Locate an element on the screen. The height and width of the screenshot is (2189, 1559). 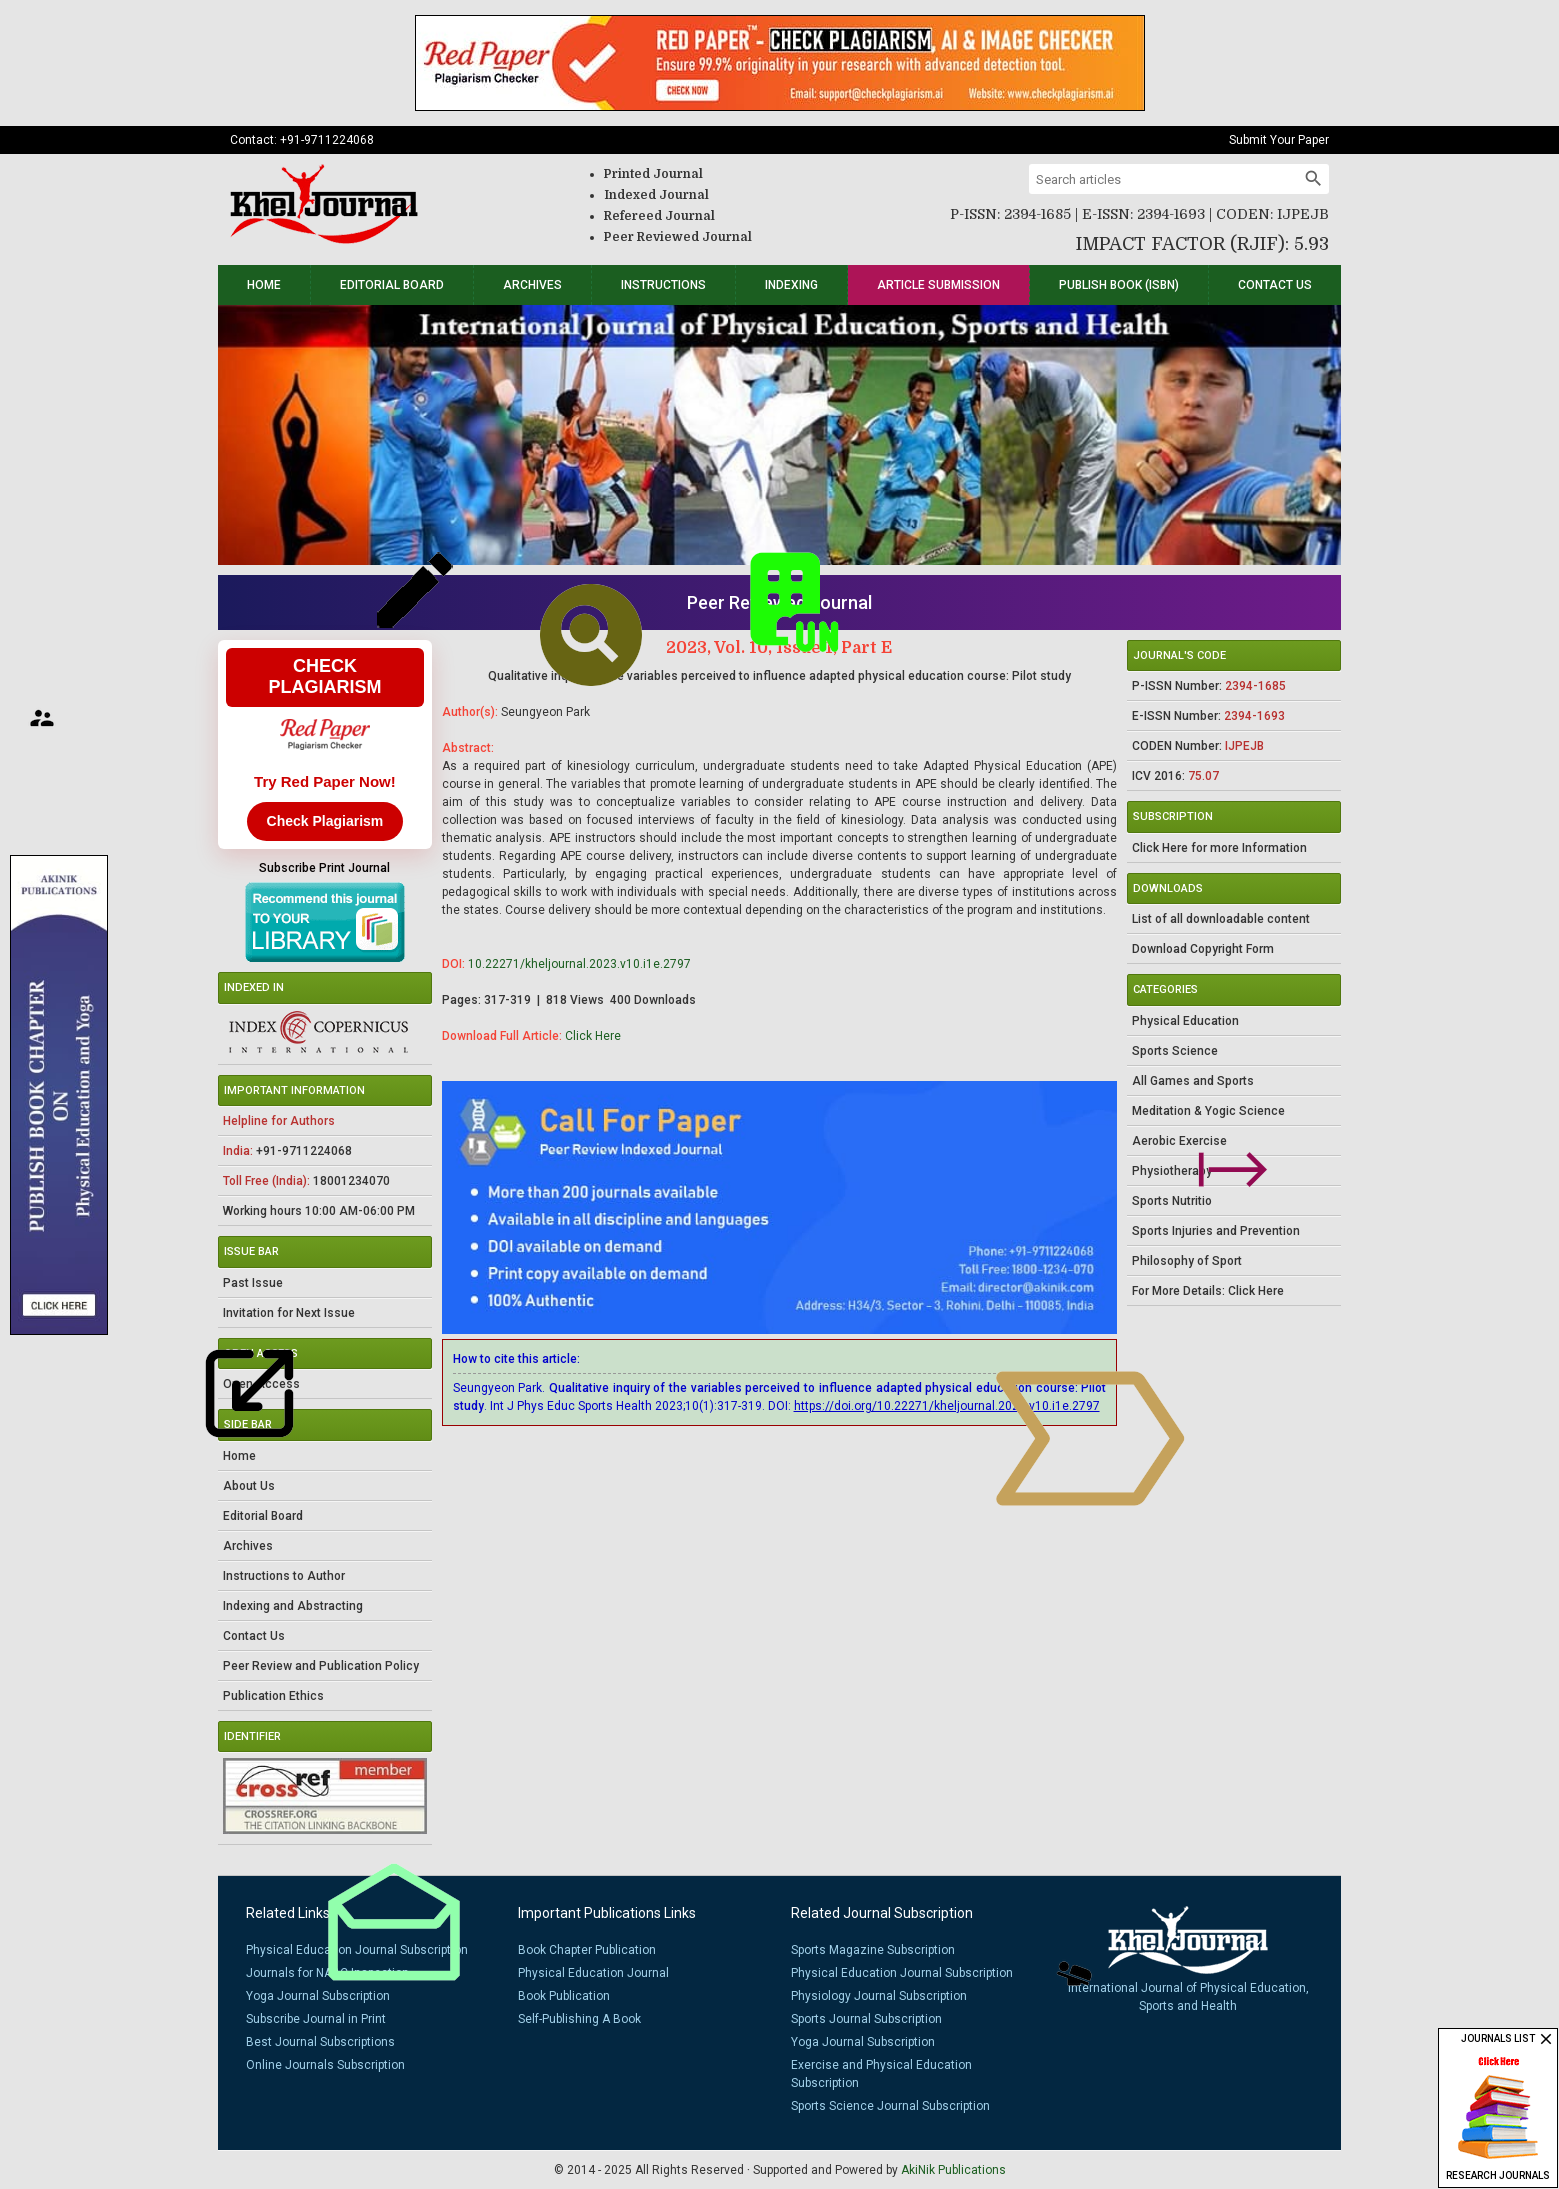
access united nations building or headquarters is located at coordinates (791, 599).